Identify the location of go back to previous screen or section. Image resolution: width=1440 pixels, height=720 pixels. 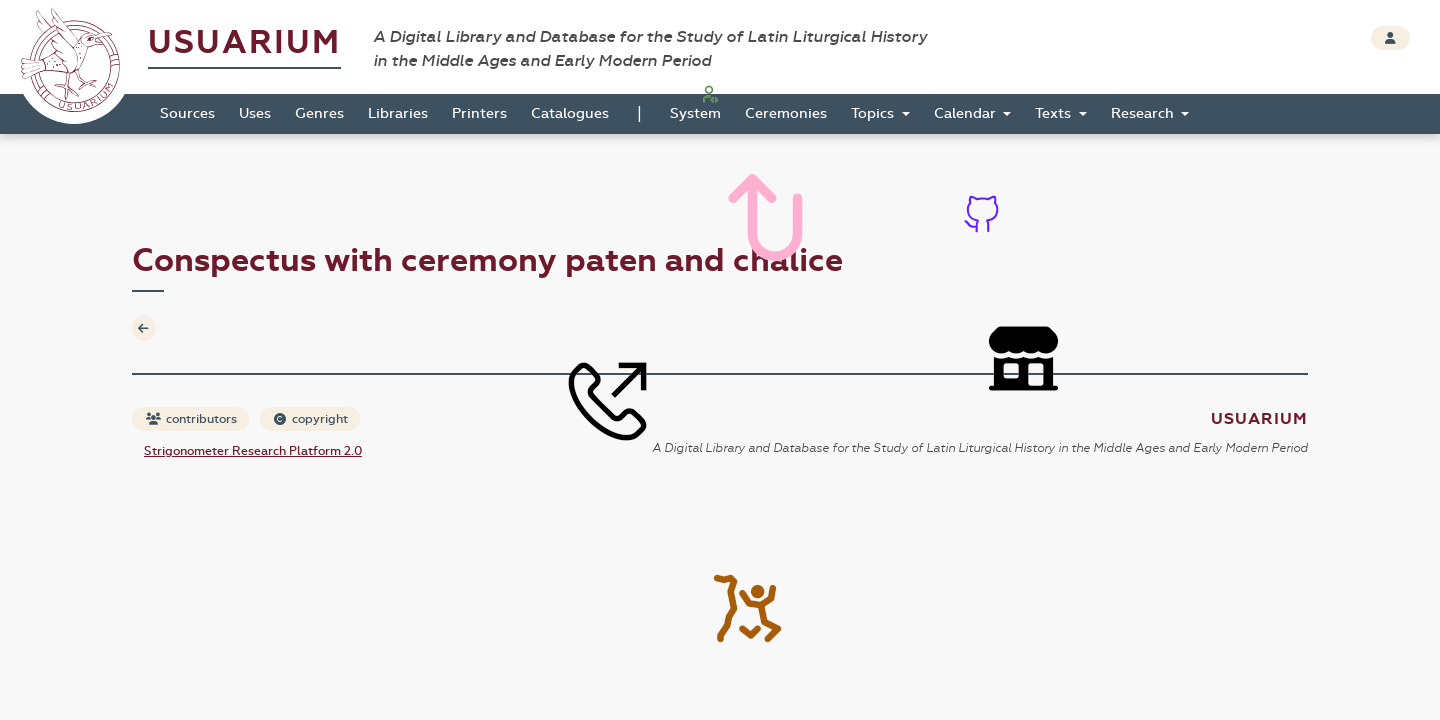
(768, 217).